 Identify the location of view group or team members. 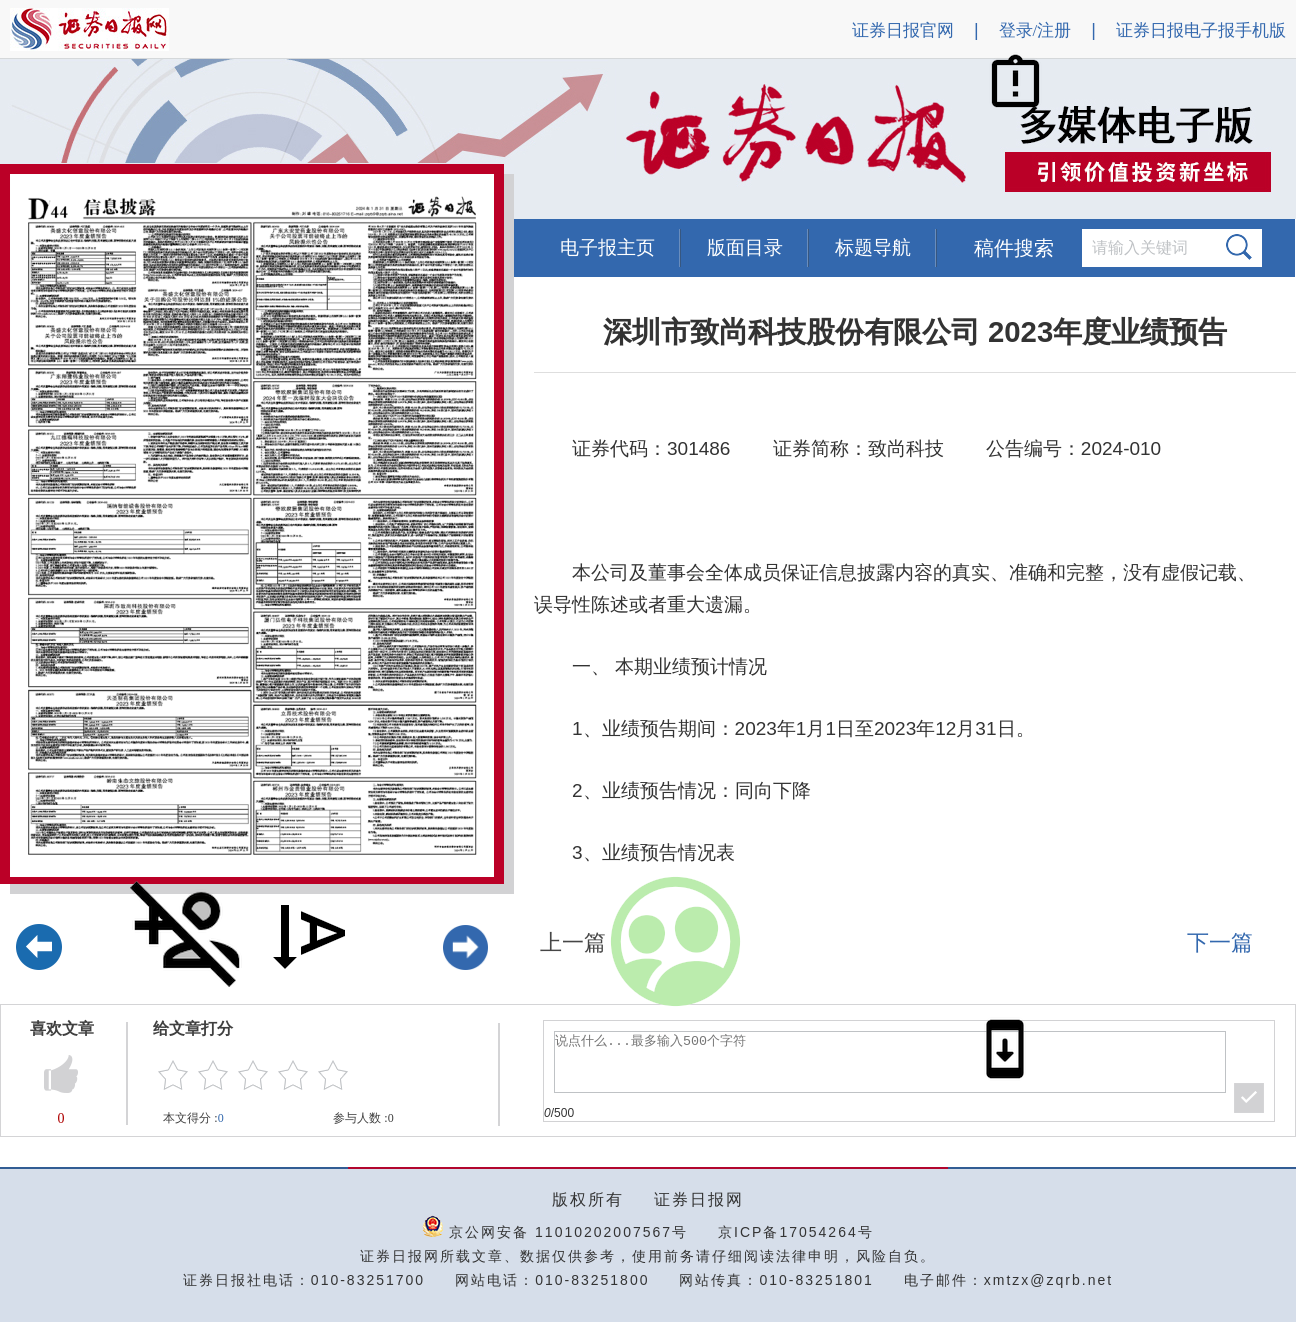
(675, 941).